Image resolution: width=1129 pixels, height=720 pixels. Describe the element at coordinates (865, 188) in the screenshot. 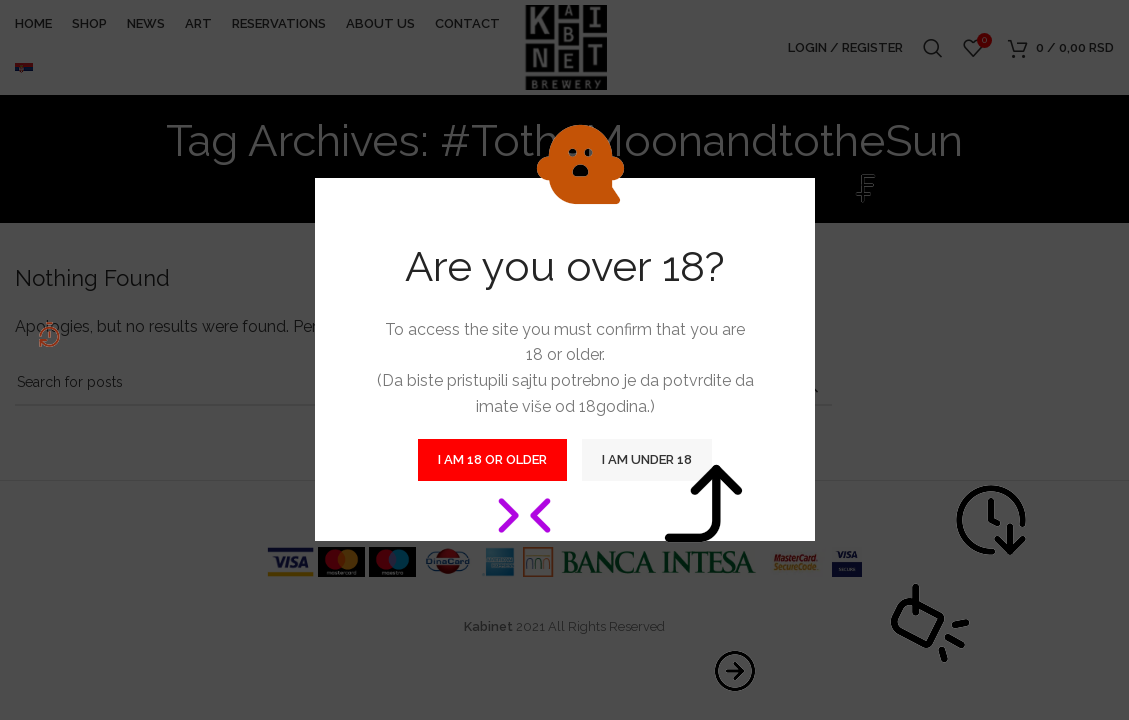

I see `indicates swiss franc currency` at that location.